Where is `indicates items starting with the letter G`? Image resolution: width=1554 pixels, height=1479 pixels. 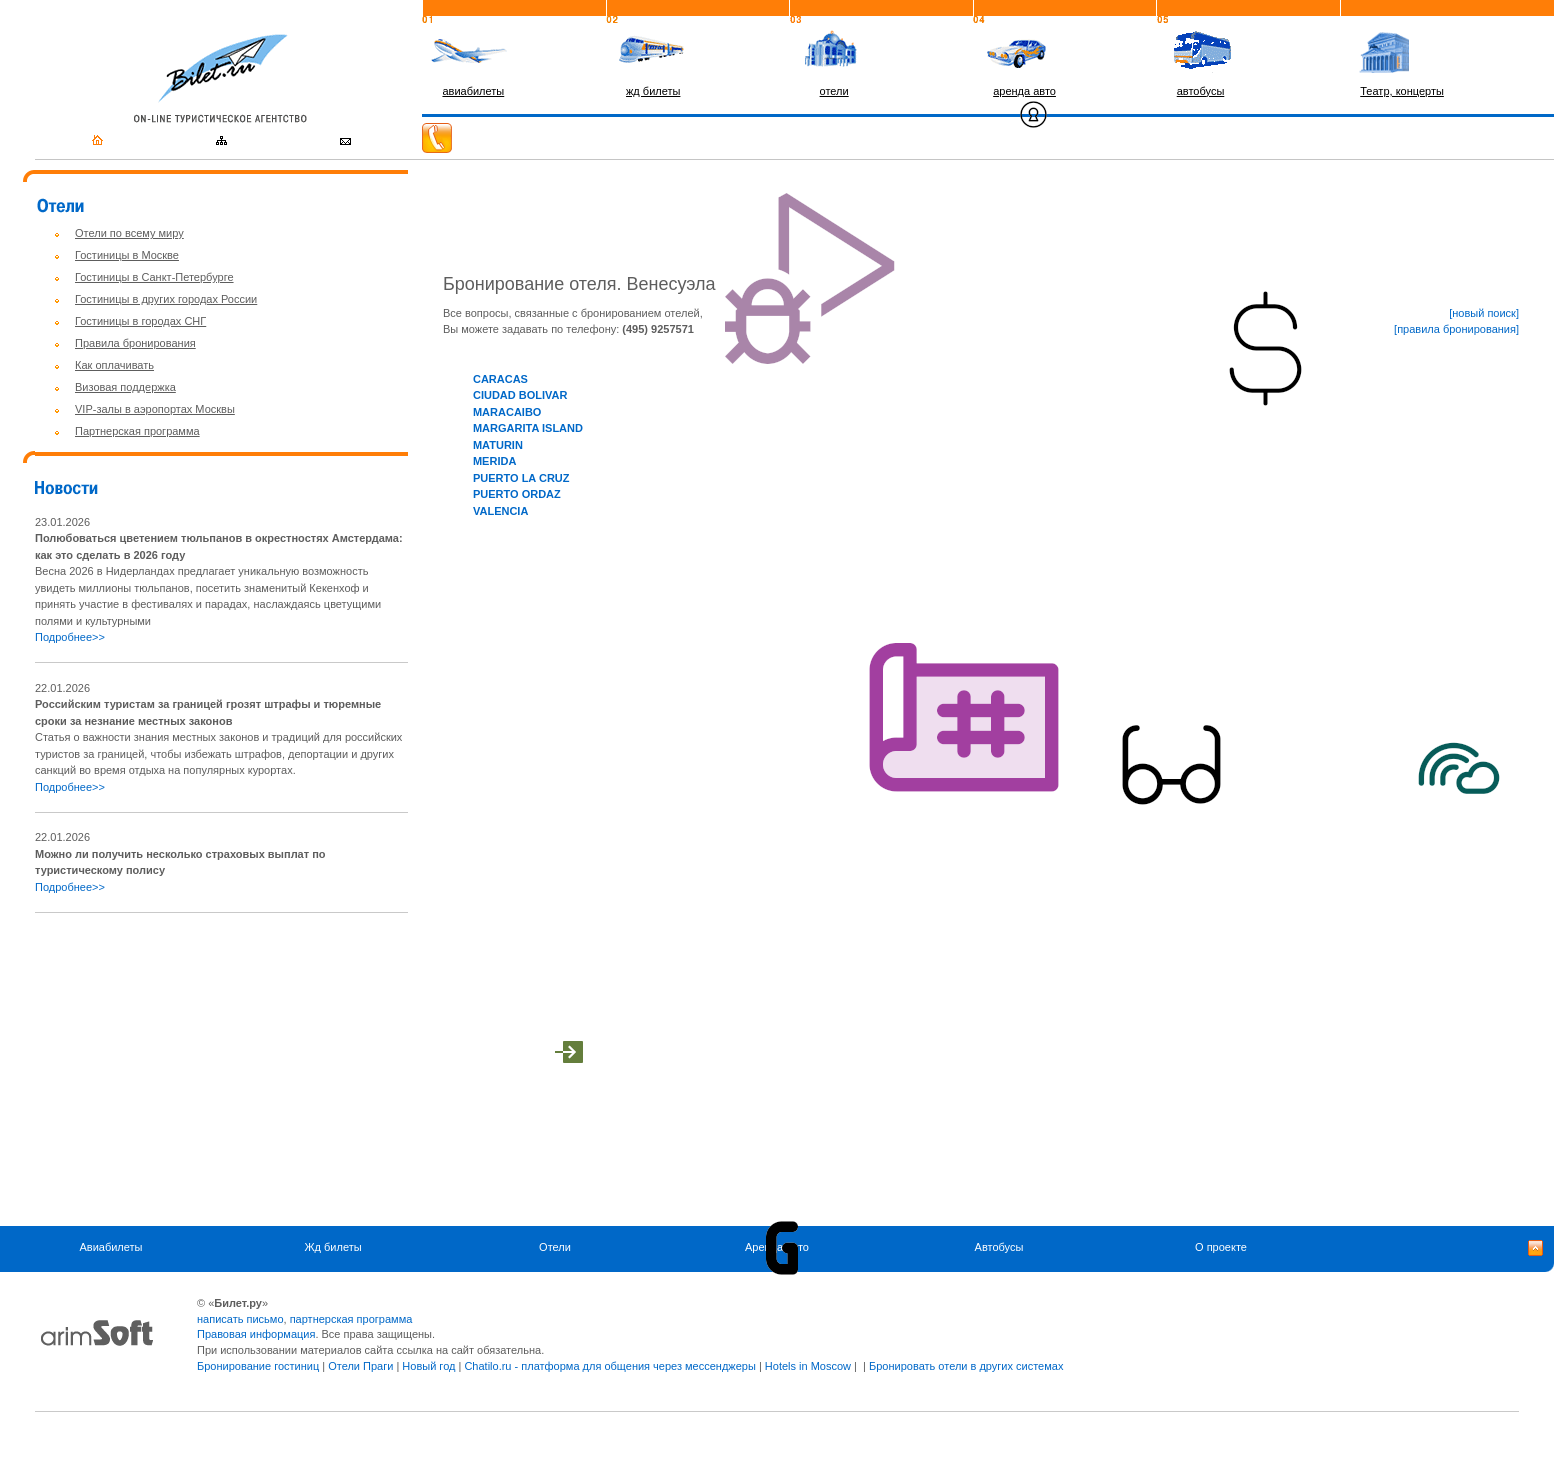 indicates items starting with the letter G is located at coordinates (782, 1248).